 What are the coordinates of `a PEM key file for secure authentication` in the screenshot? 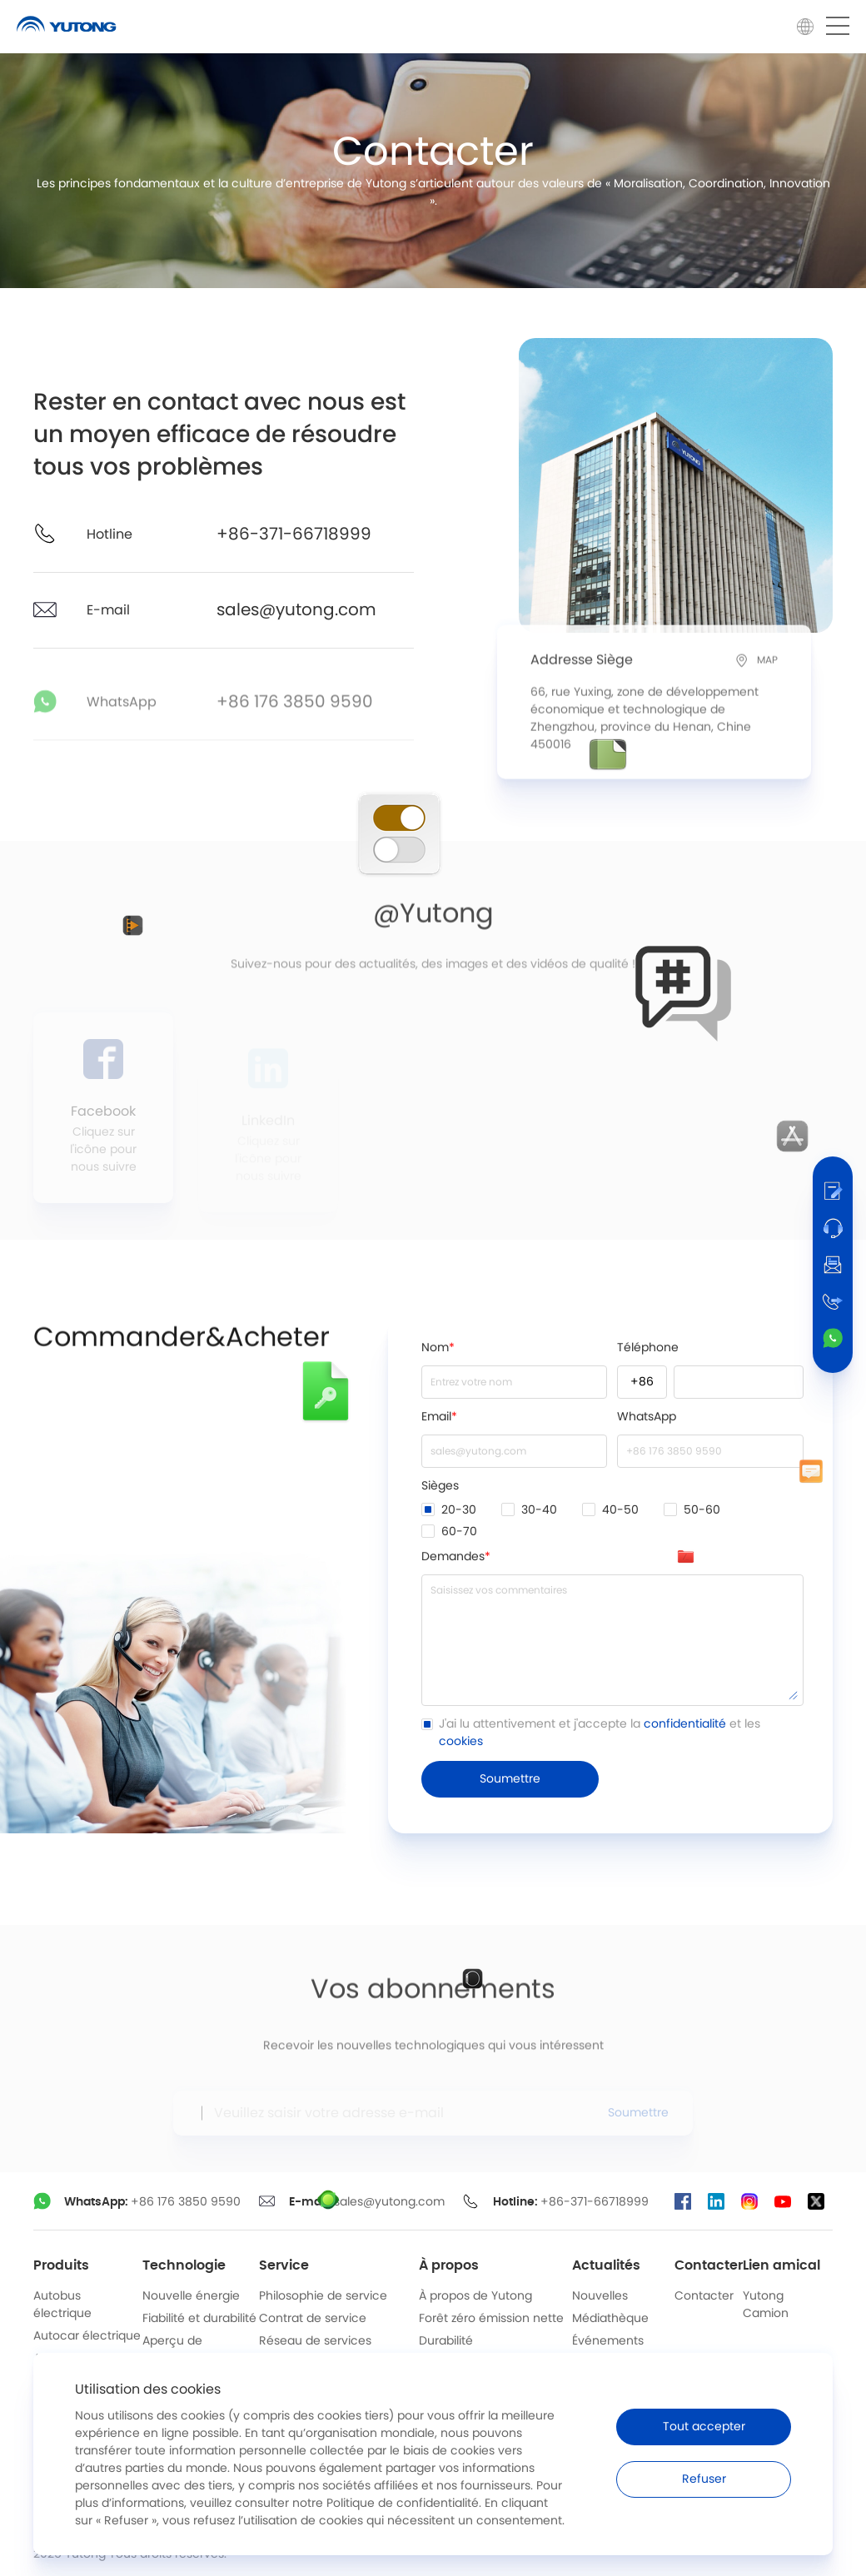 It's located at (326, 1392).